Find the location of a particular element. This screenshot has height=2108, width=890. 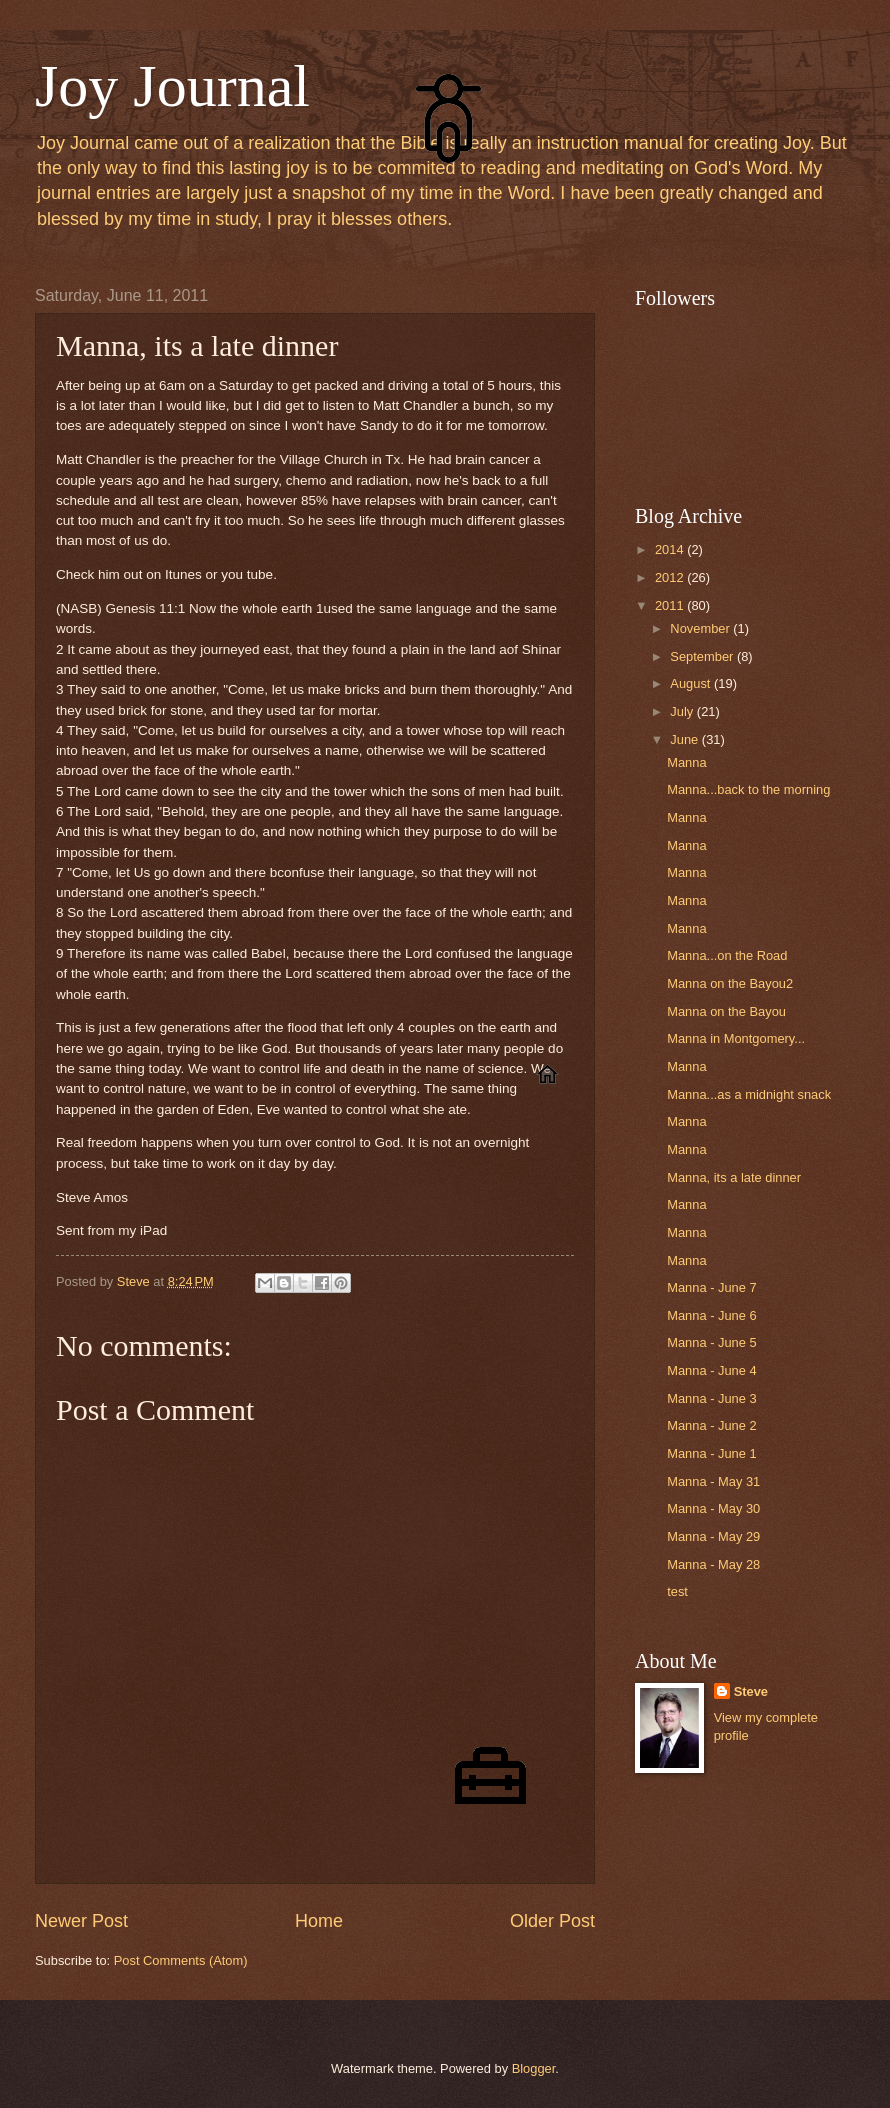

access home repair services is located at coordinates (490, 1775).